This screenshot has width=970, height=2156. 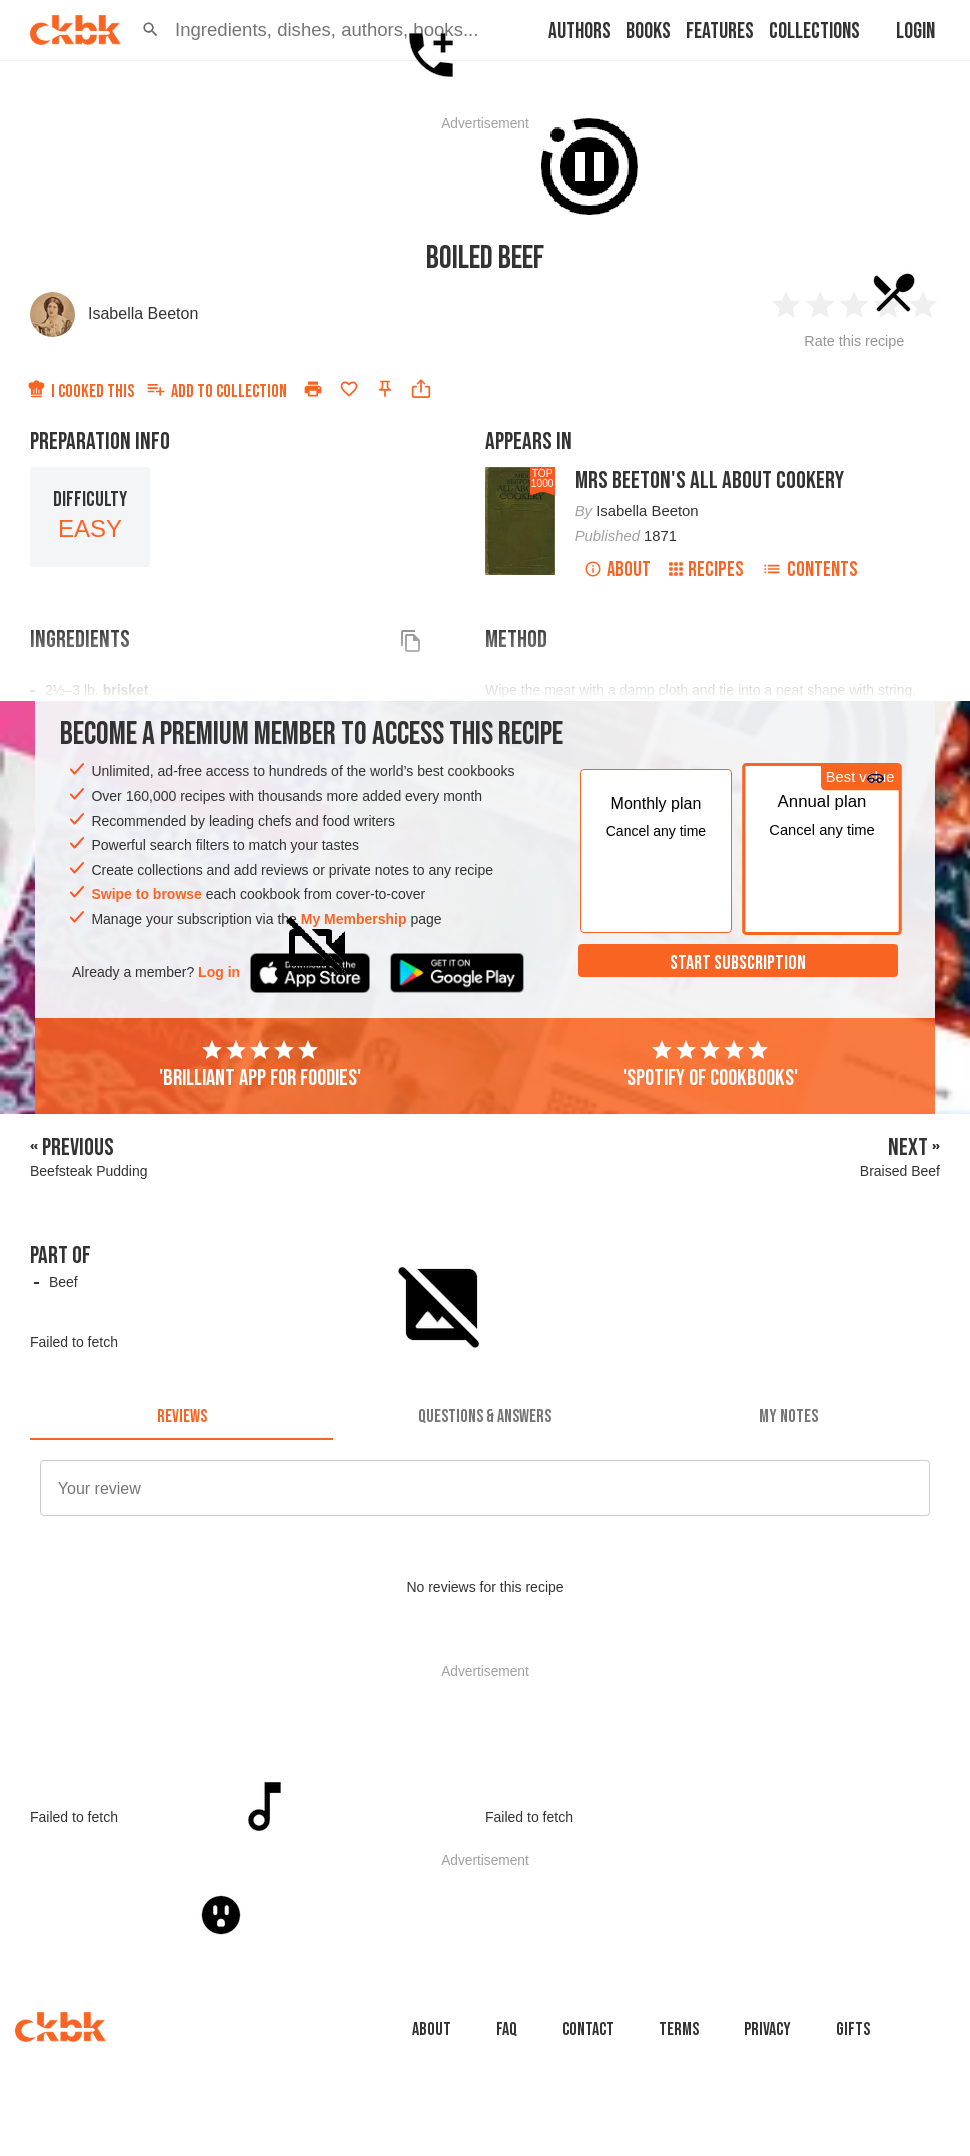 I want to click on indicates an electrical outlet or power socket, so click(x=221, y=1915).